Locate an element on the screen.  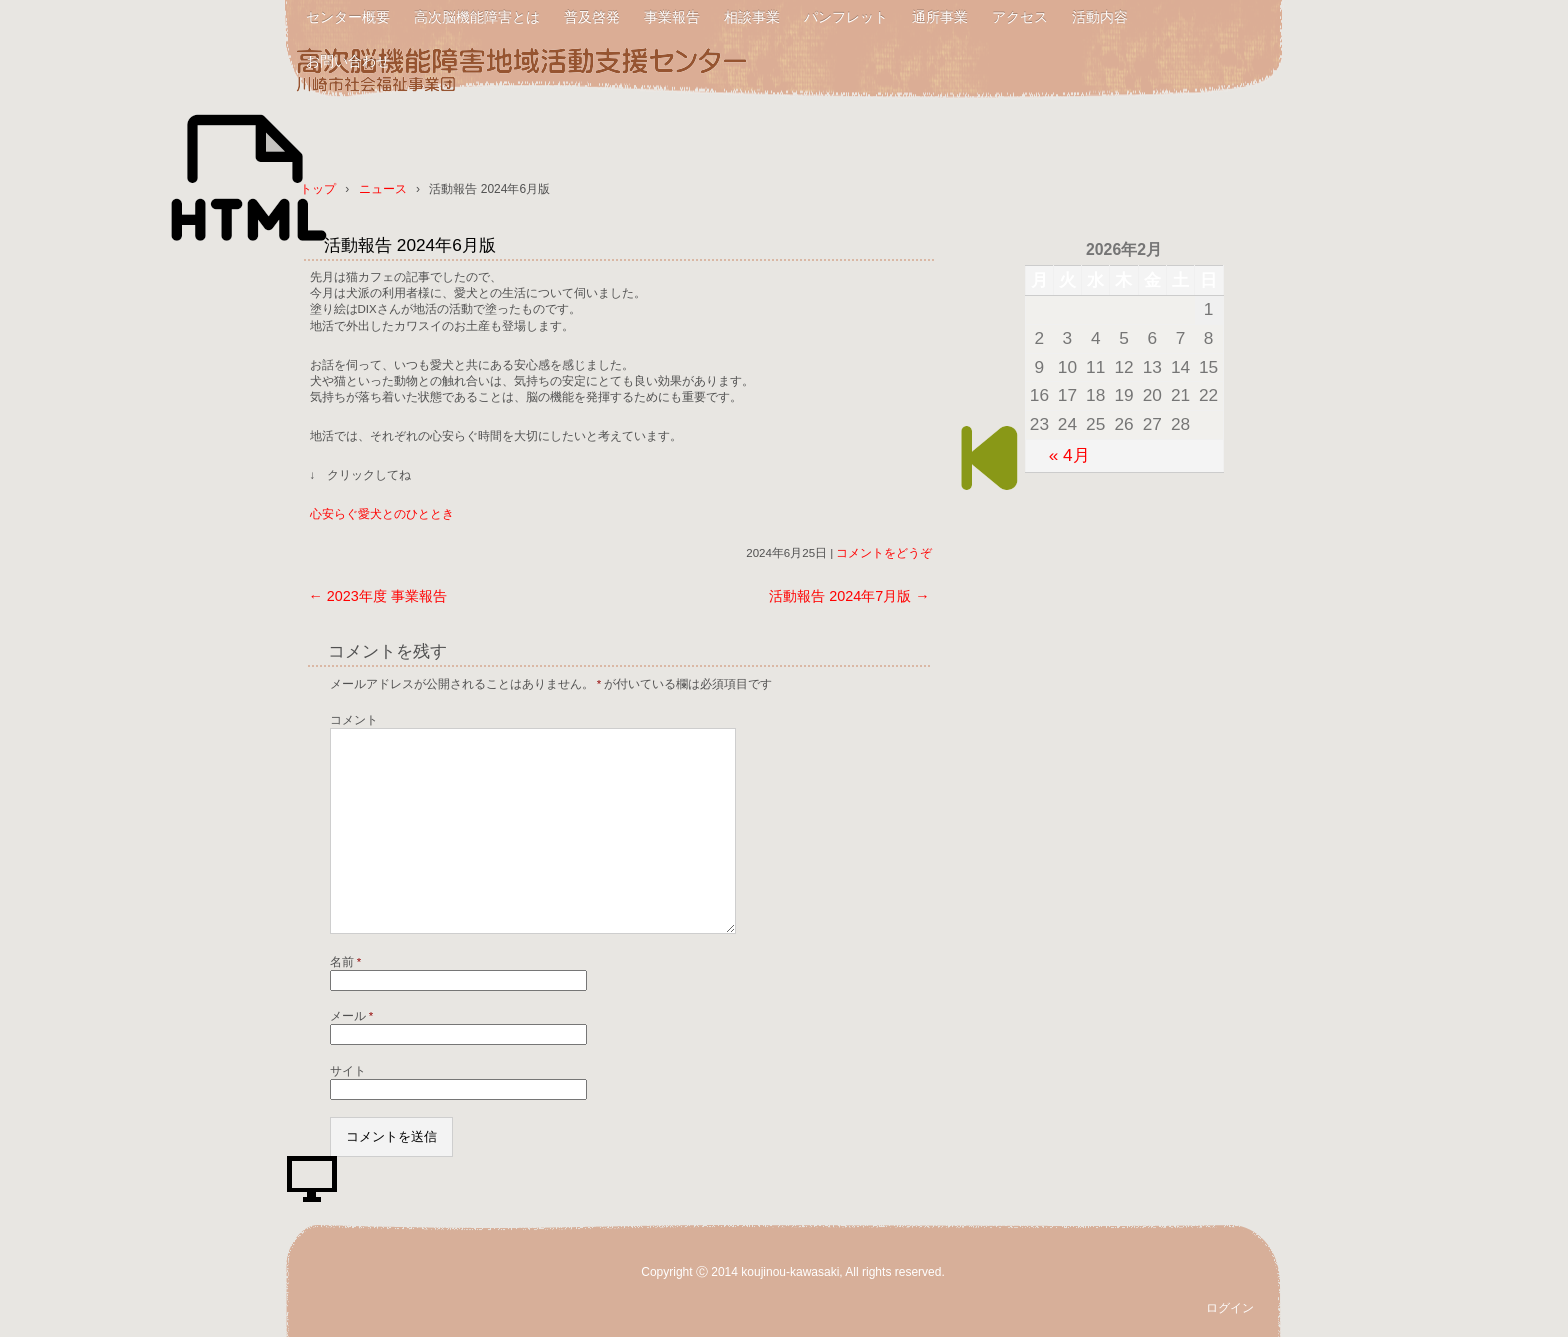
view or open an HTML file is located at coordinates (245, 183).